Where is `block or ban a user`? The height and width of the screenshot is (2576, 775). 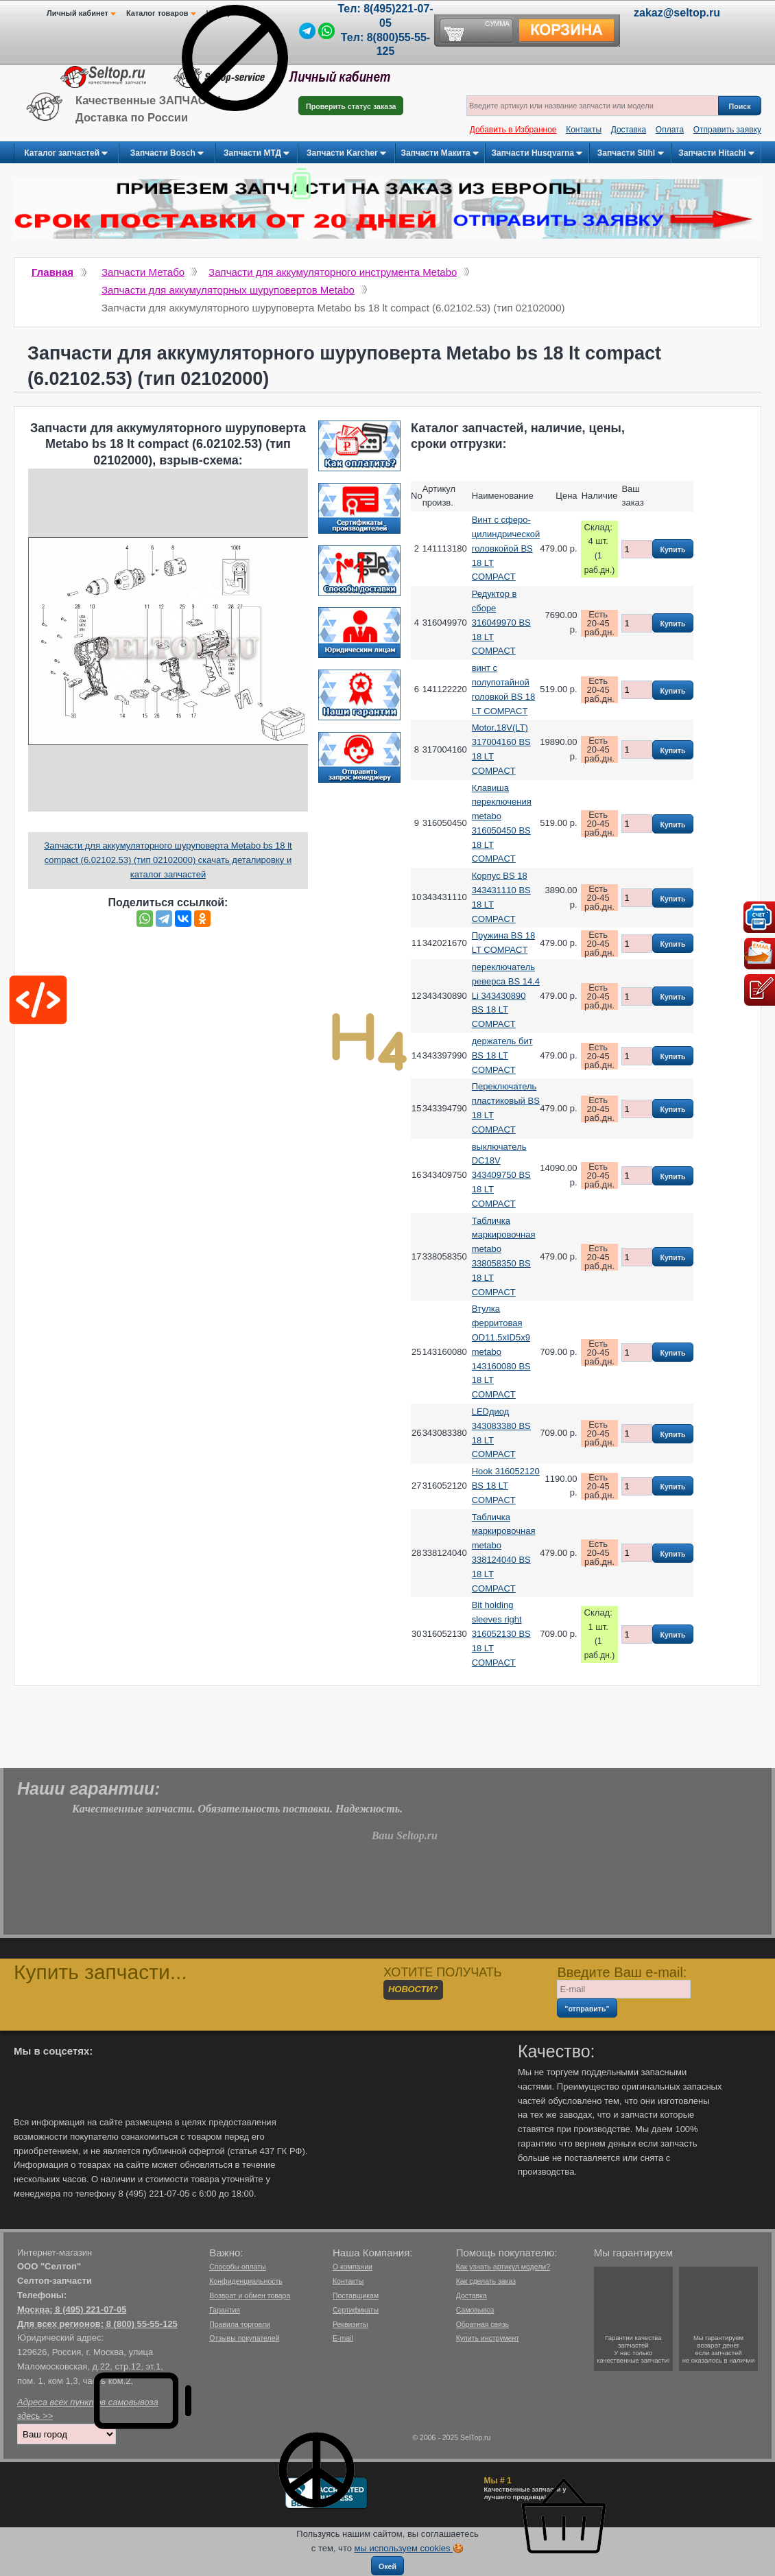 block or ban a user is located at coordinates (235, 58).